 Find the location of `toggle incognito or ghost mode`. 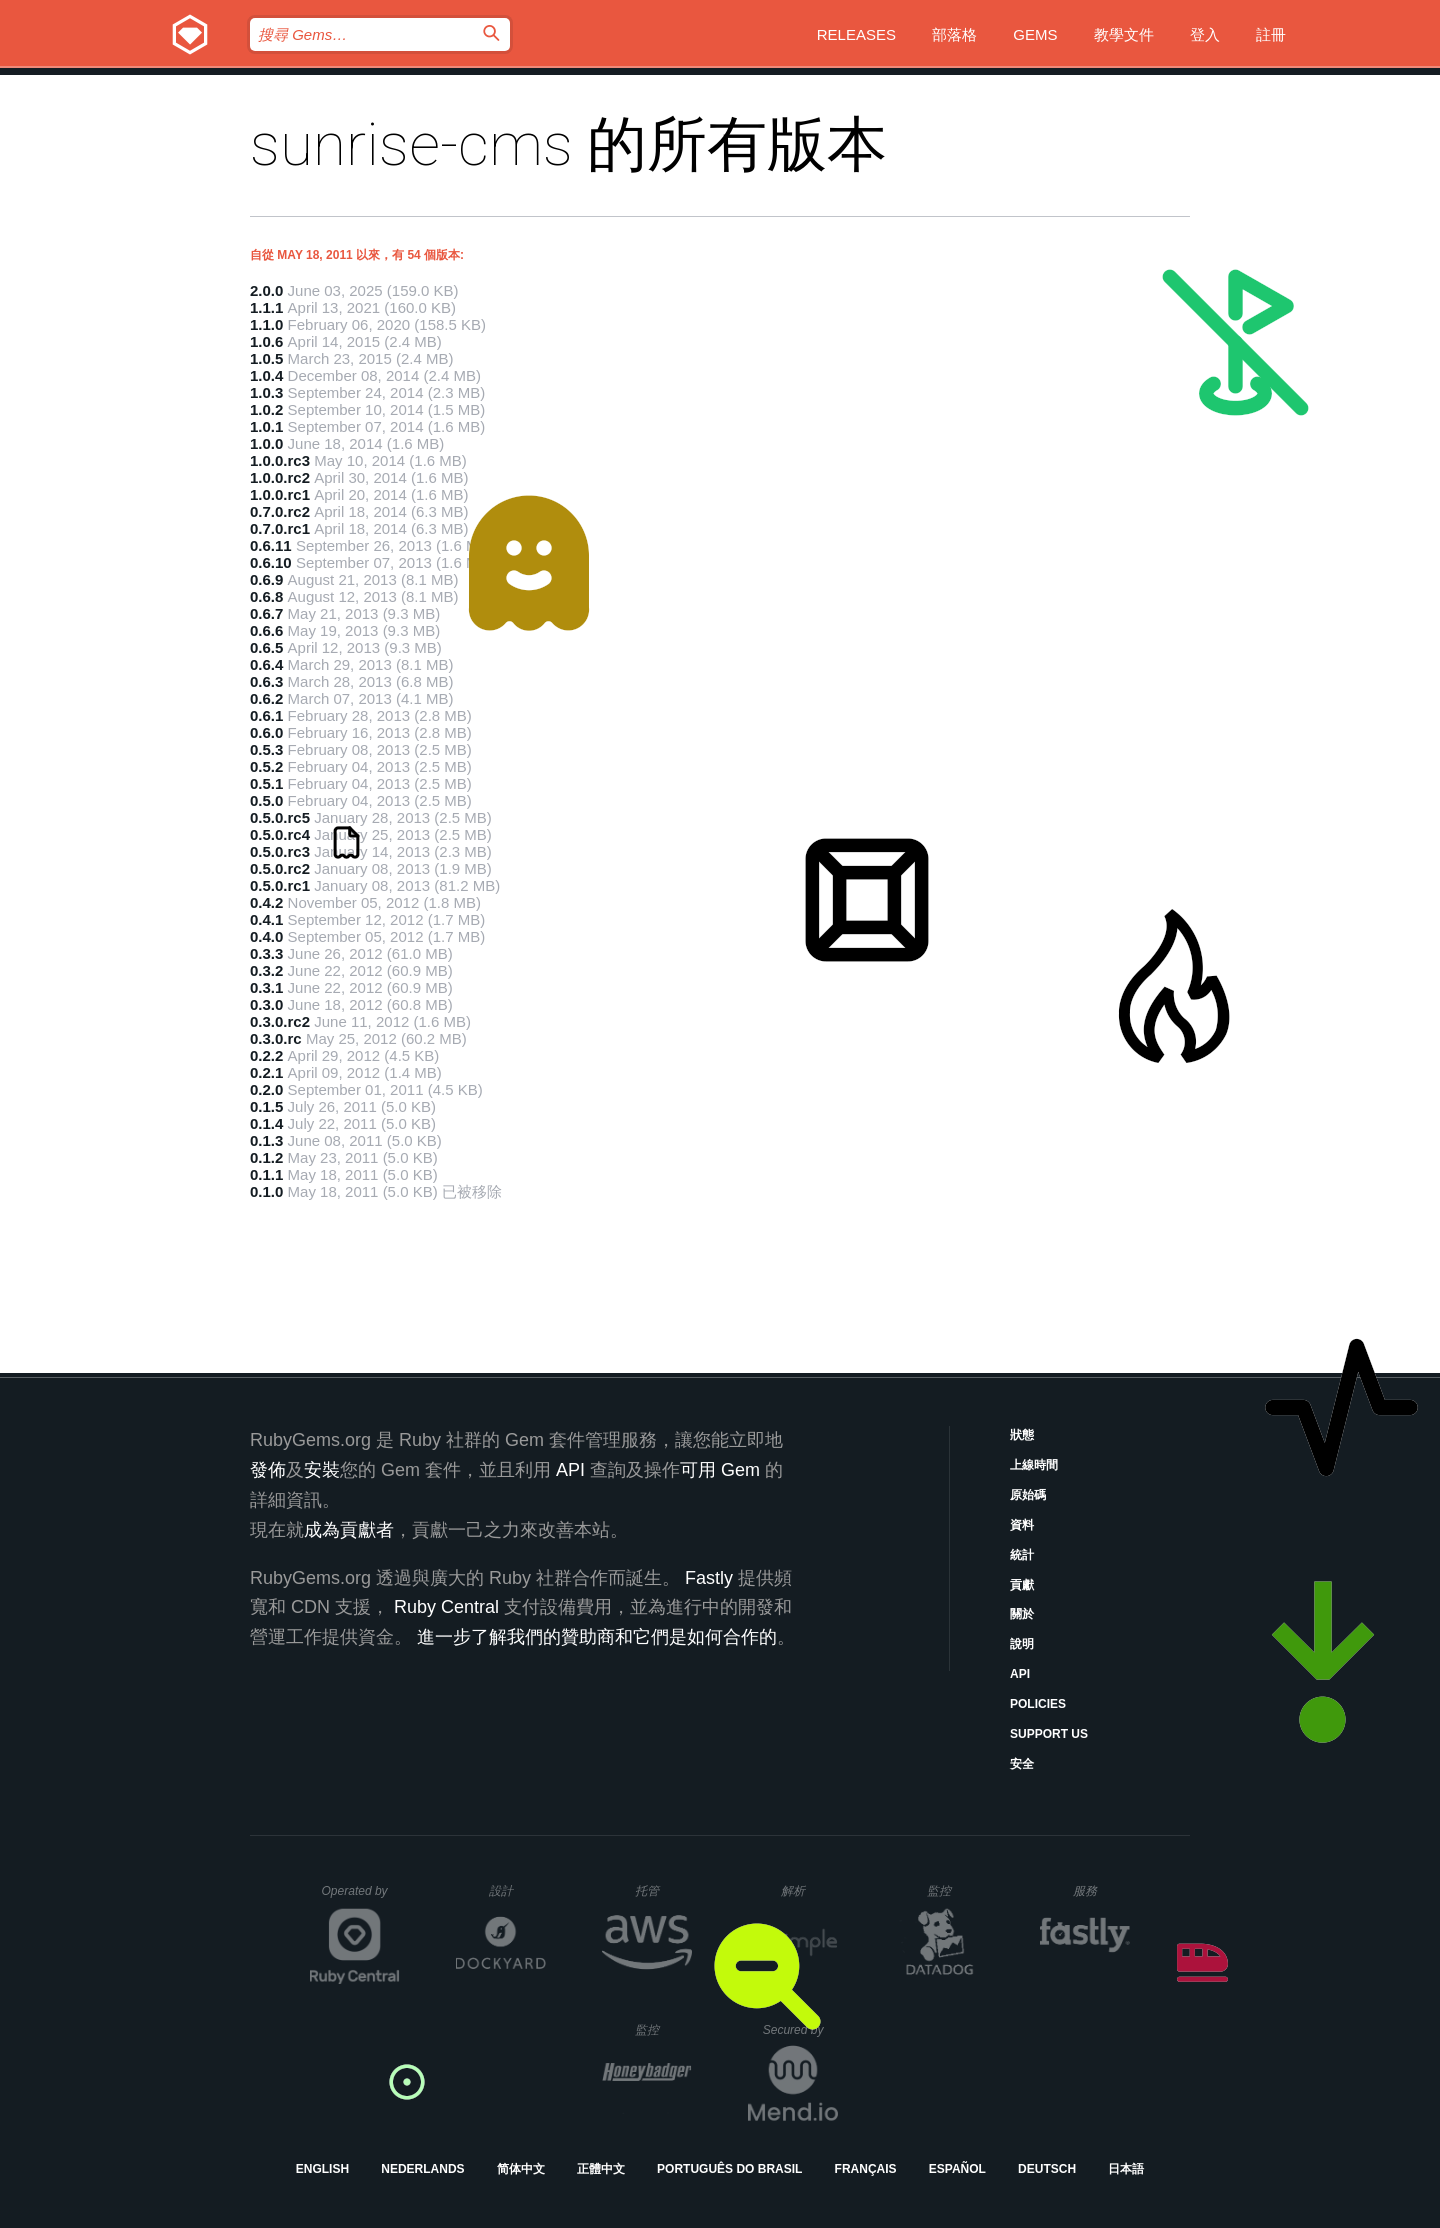

toggle incognito or ghost mode is located at coordinates (529, 563).